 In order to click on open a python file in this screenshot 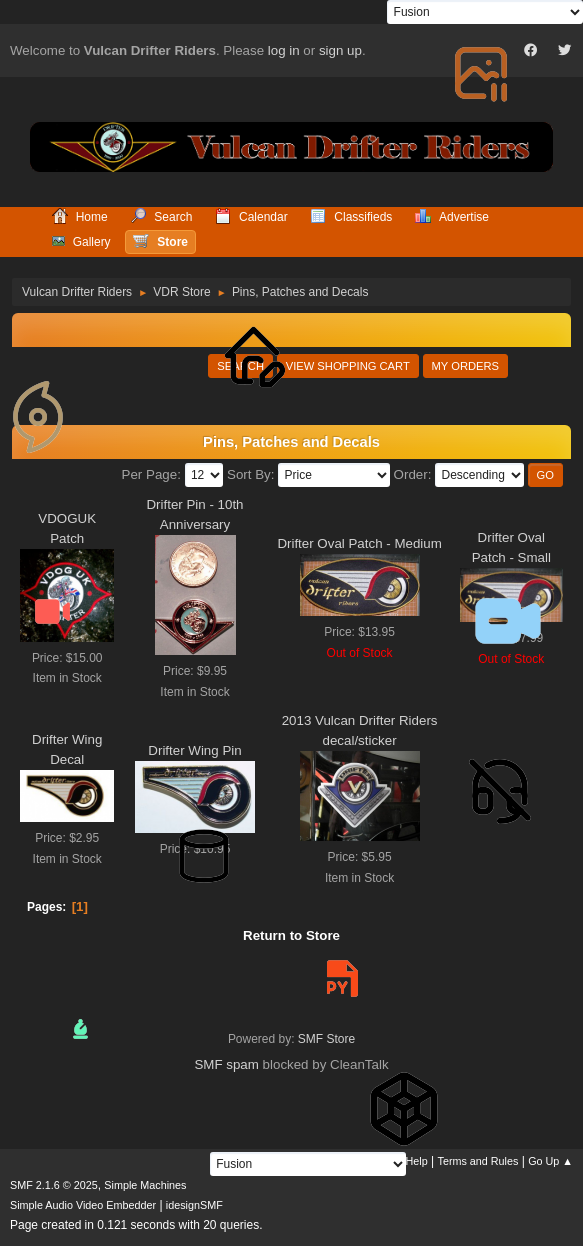, I will do `click(342, 978)`.